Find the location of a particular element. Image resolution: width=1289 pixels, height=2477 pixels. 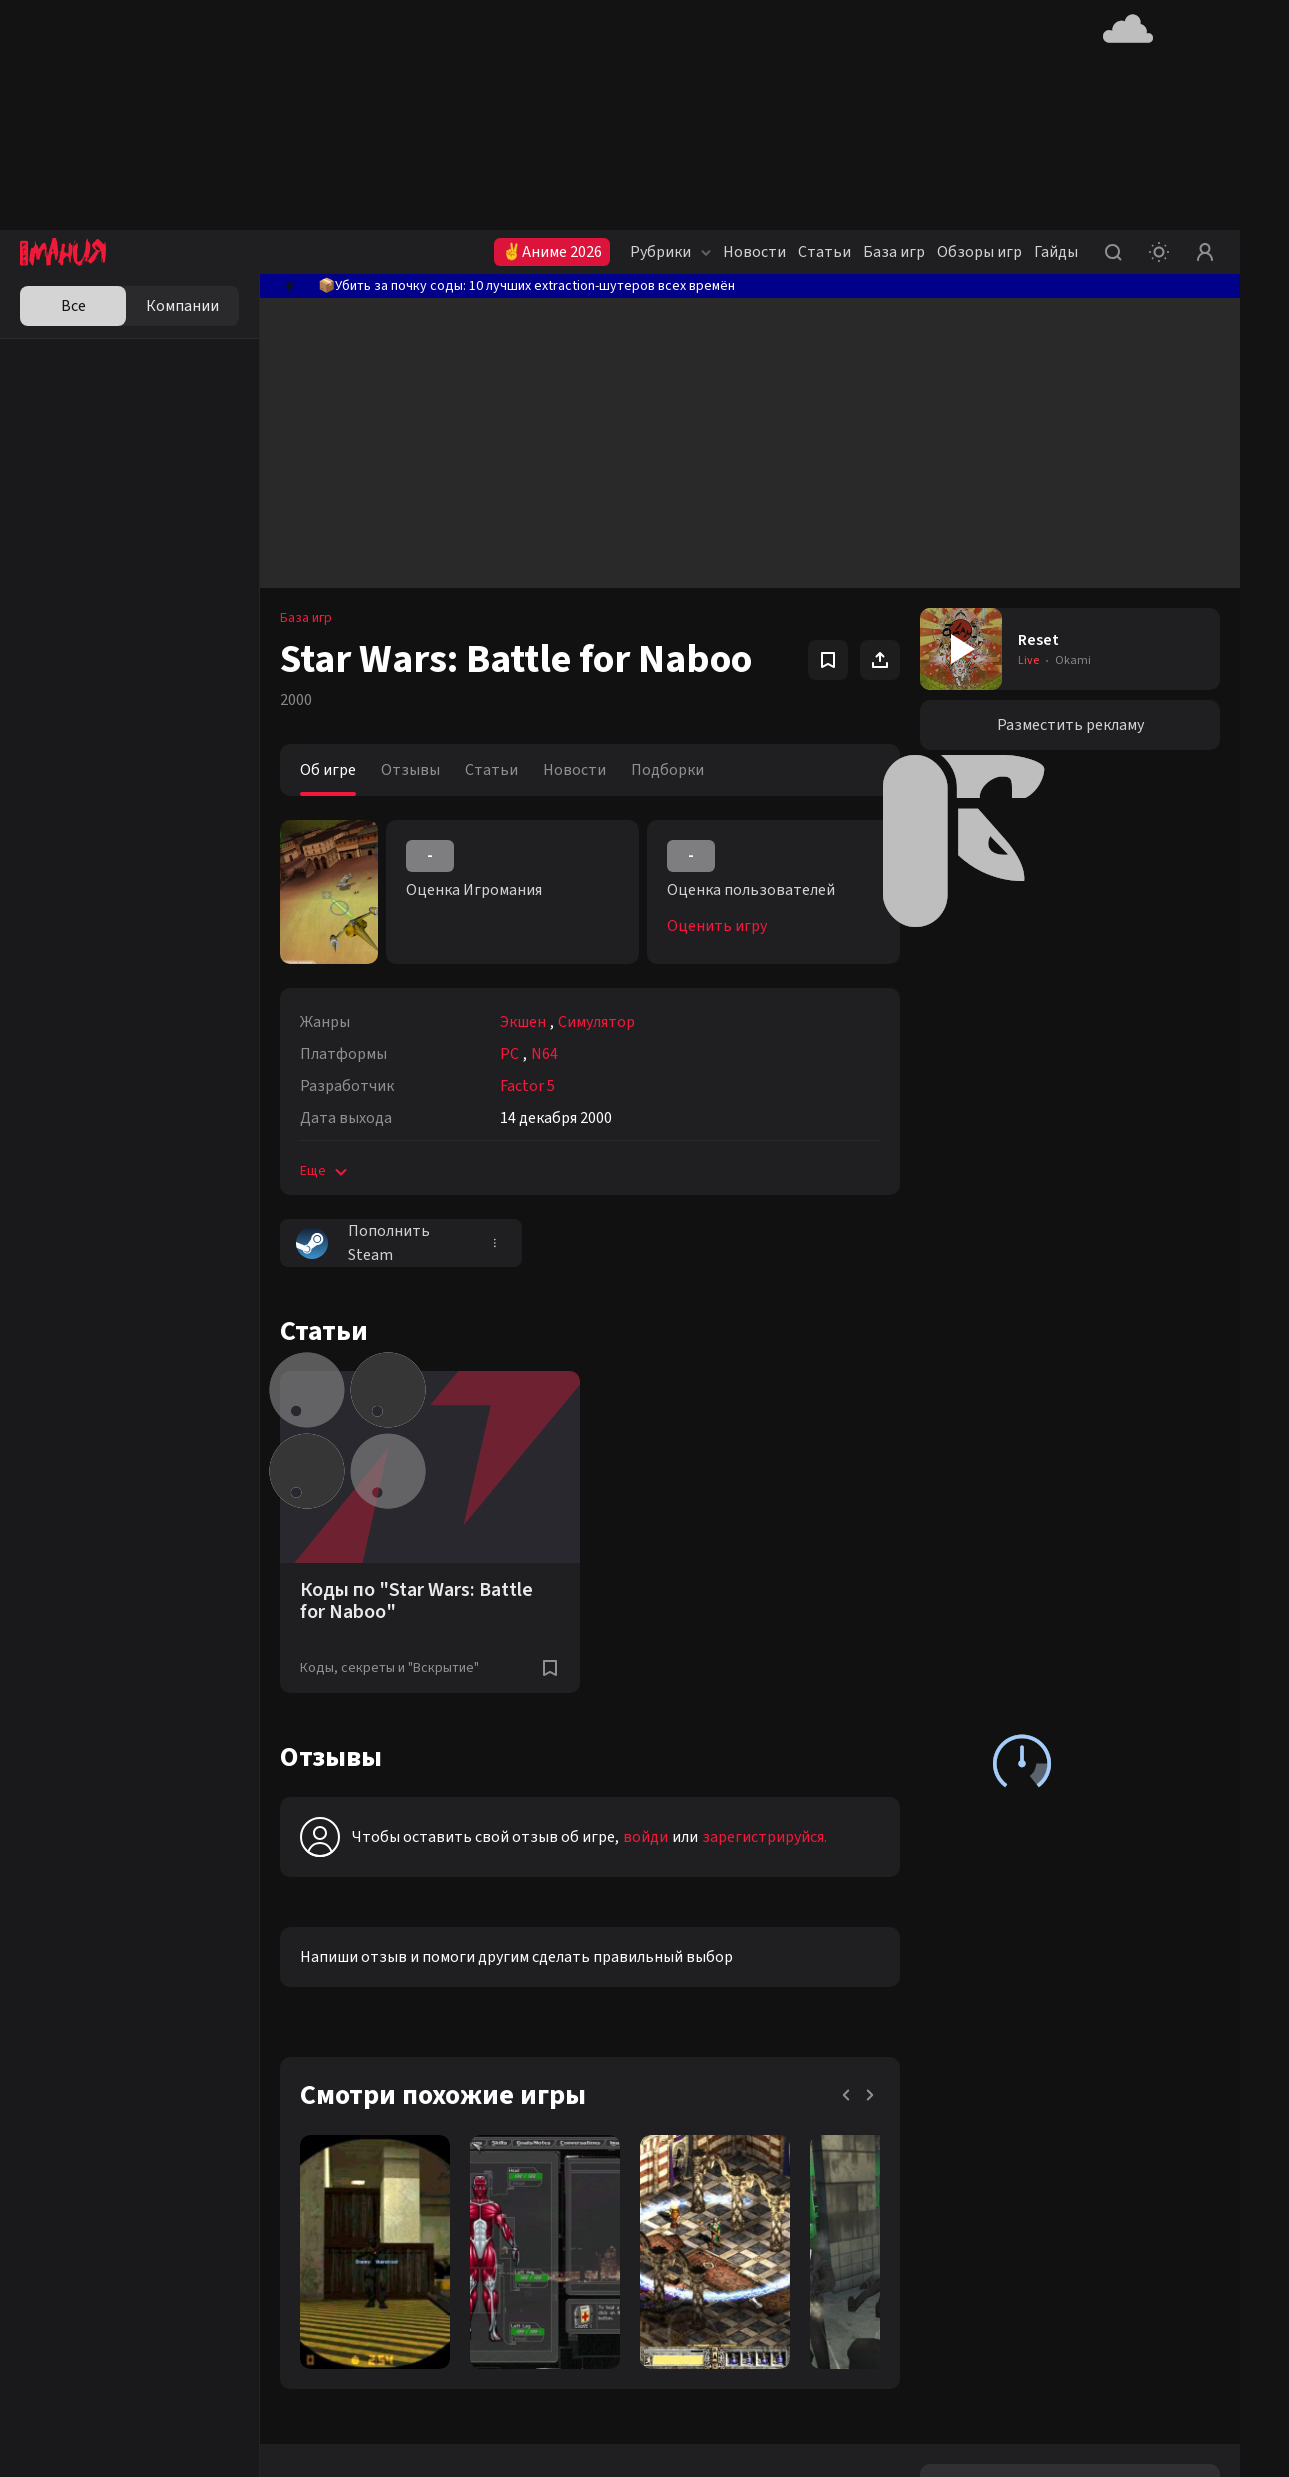

indicates overcast or cloudy weather conditions is located at coordinates (1128, 27).